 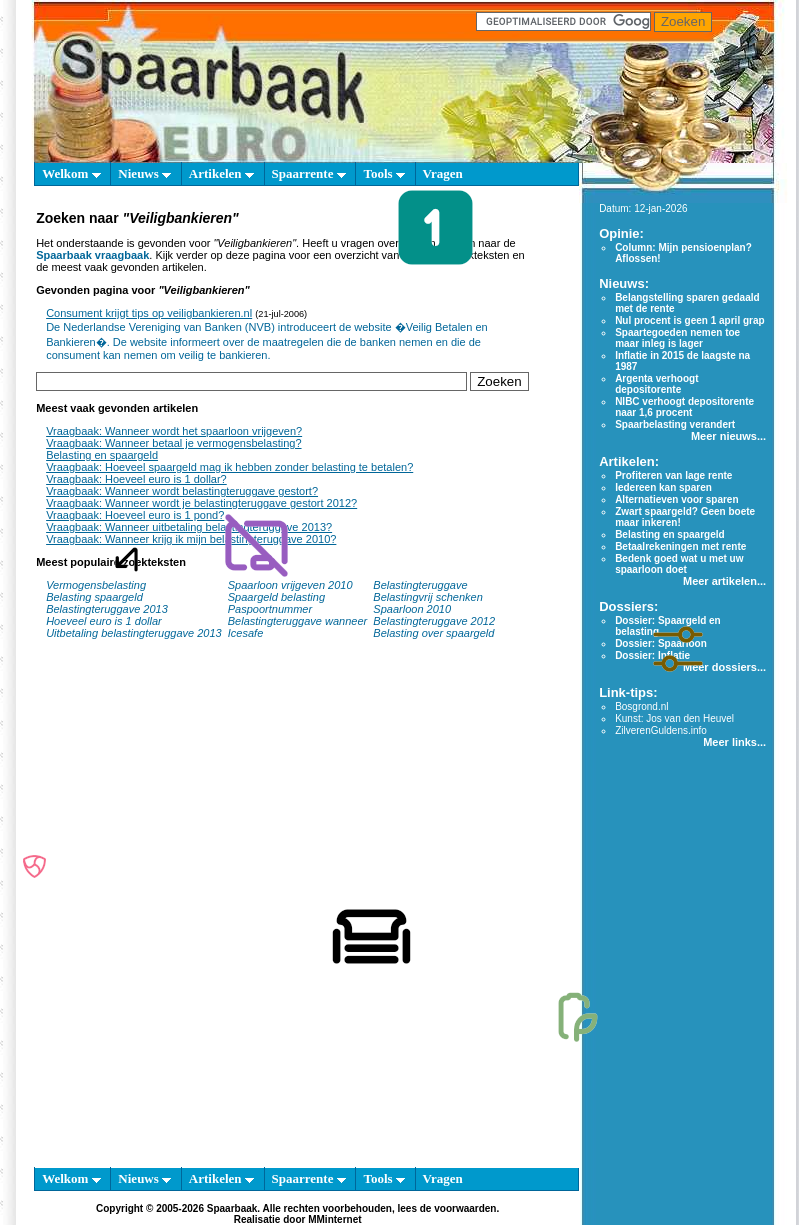 What do you see at coordinates (34, 866) in the screenshot?
I see `NEM cryptocurrency logo` at bounding box center [34, 866].